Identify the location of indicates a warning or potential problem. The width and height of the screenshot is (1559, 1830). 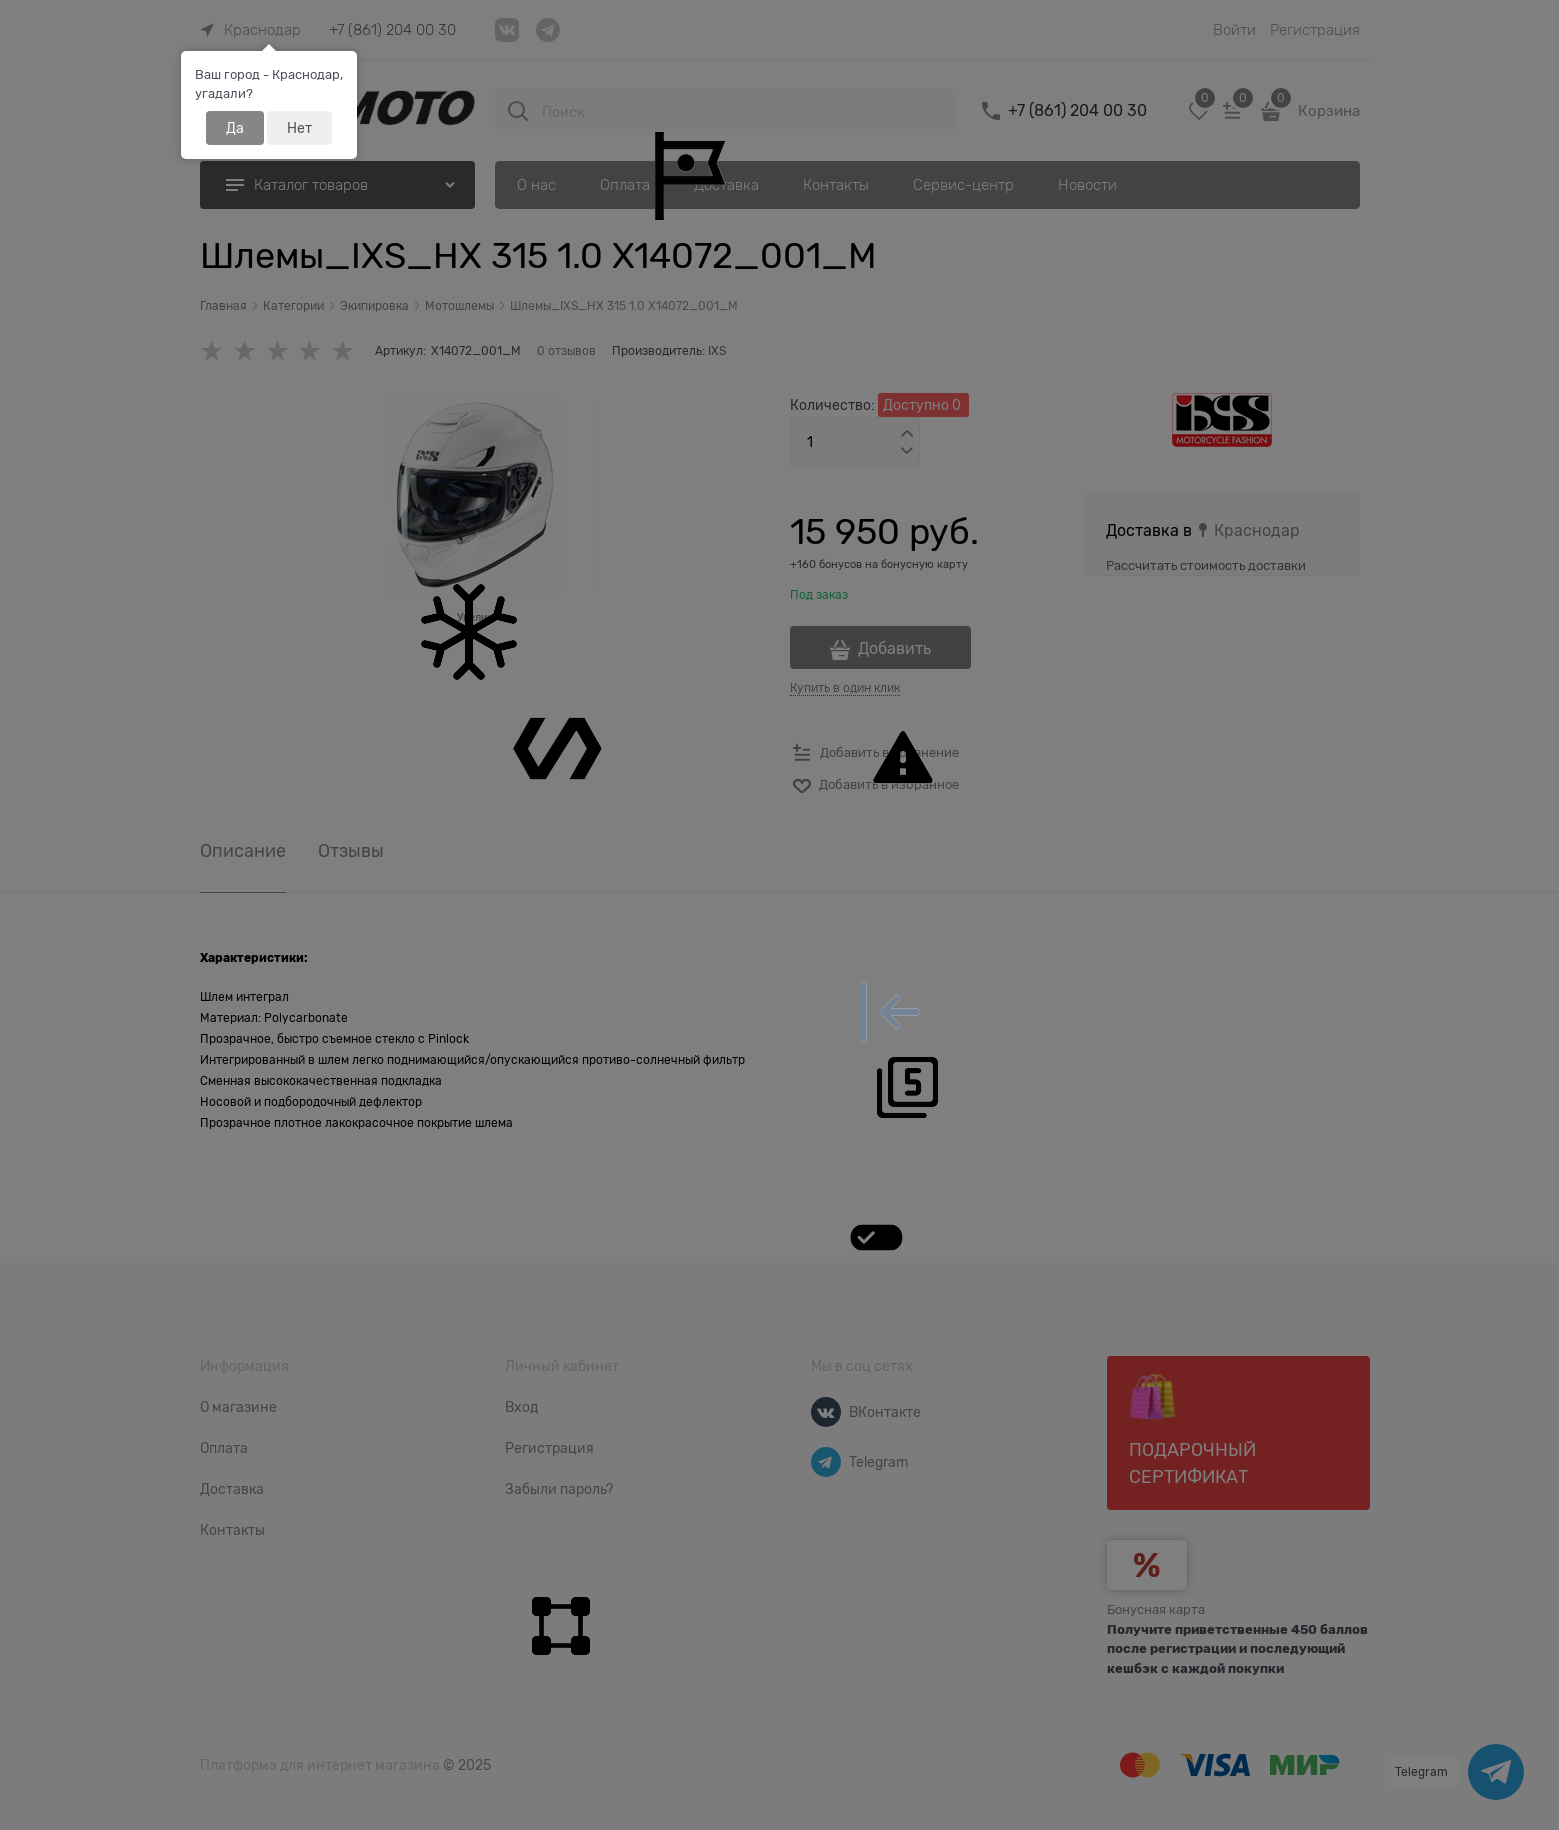
(903, 757).